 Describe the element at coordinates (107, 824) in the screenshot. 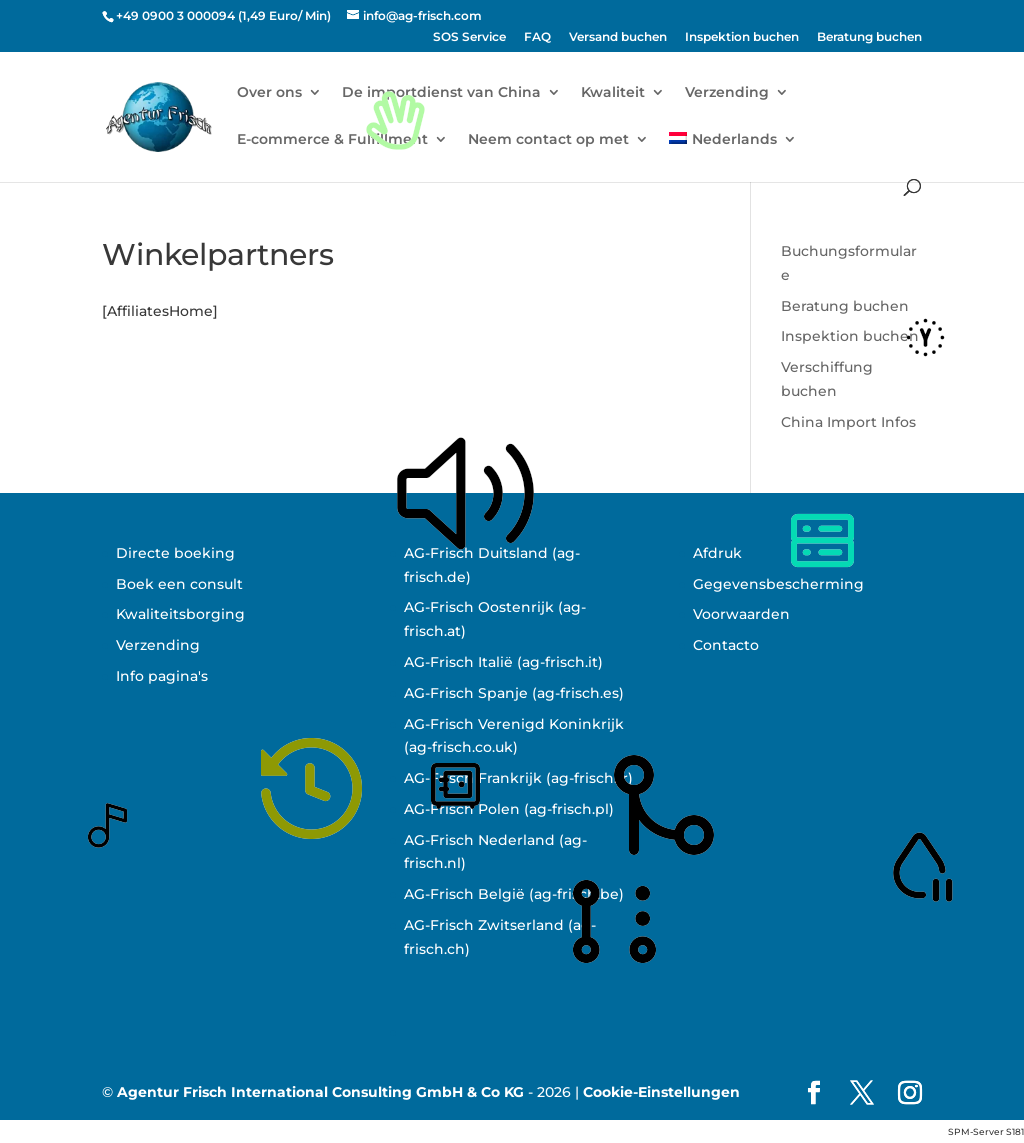

I see `play or access music` at that location.